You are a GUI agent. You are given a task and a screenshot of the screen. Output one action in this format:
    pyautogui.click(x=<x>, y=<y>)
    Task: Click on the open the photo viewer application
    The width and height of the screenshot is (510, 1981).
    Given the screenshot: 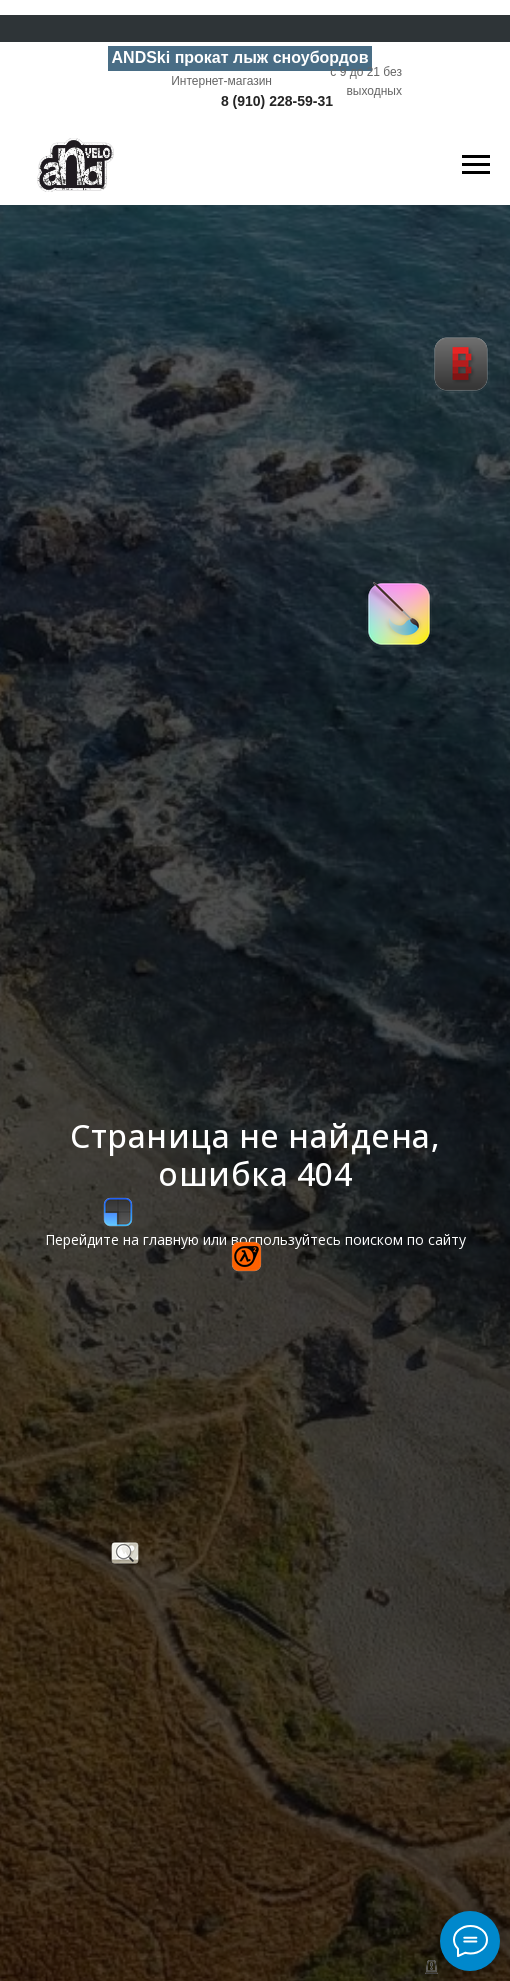 What is the action you would take?
    pyautogui.click(x=125, y=1553)
    